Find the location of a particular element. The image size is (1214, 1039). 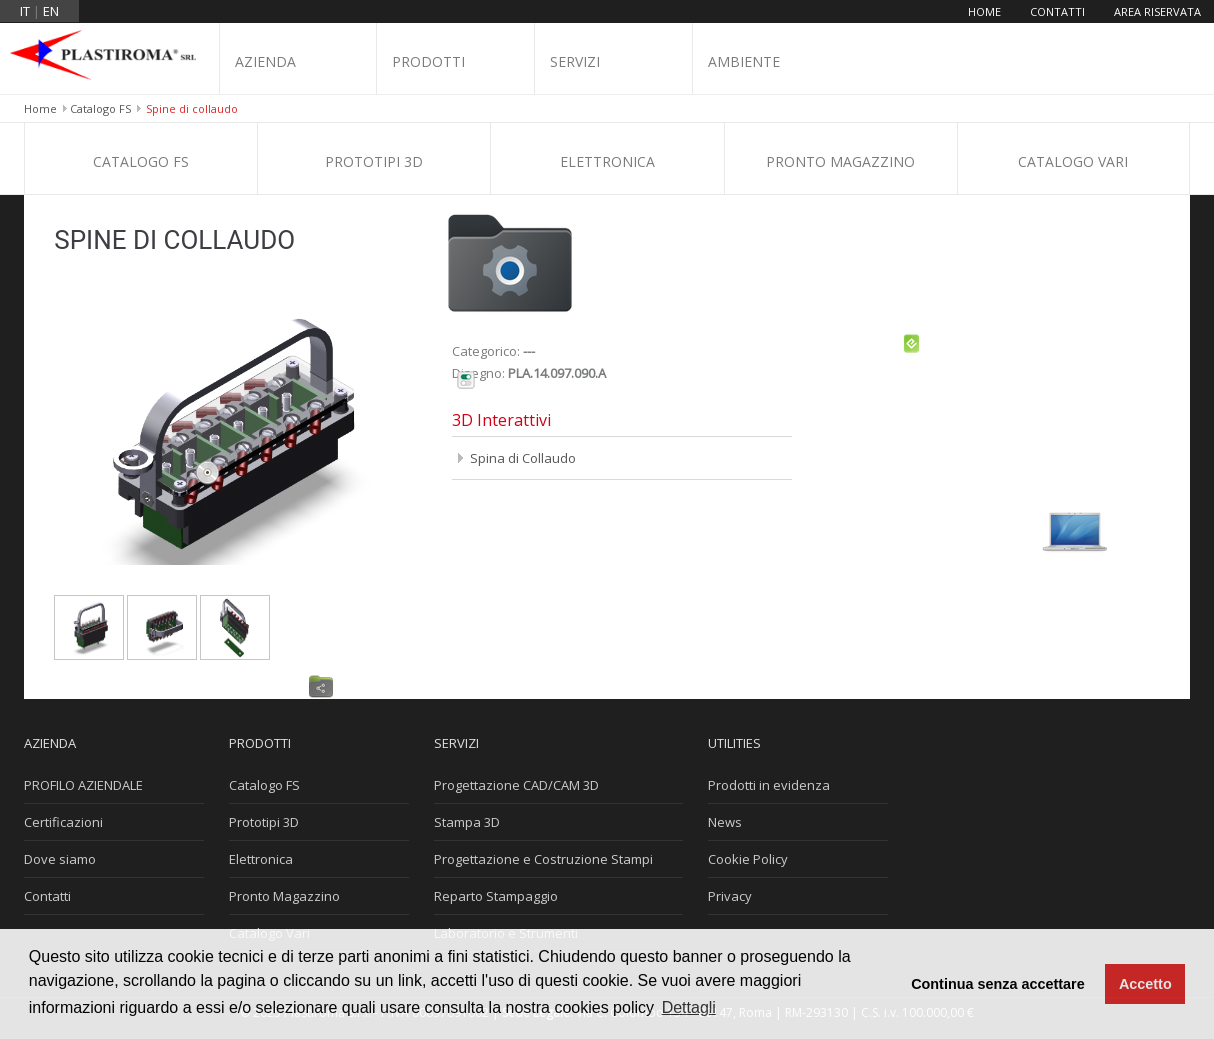

an epub ebook file is located at coordinates (911, 343).